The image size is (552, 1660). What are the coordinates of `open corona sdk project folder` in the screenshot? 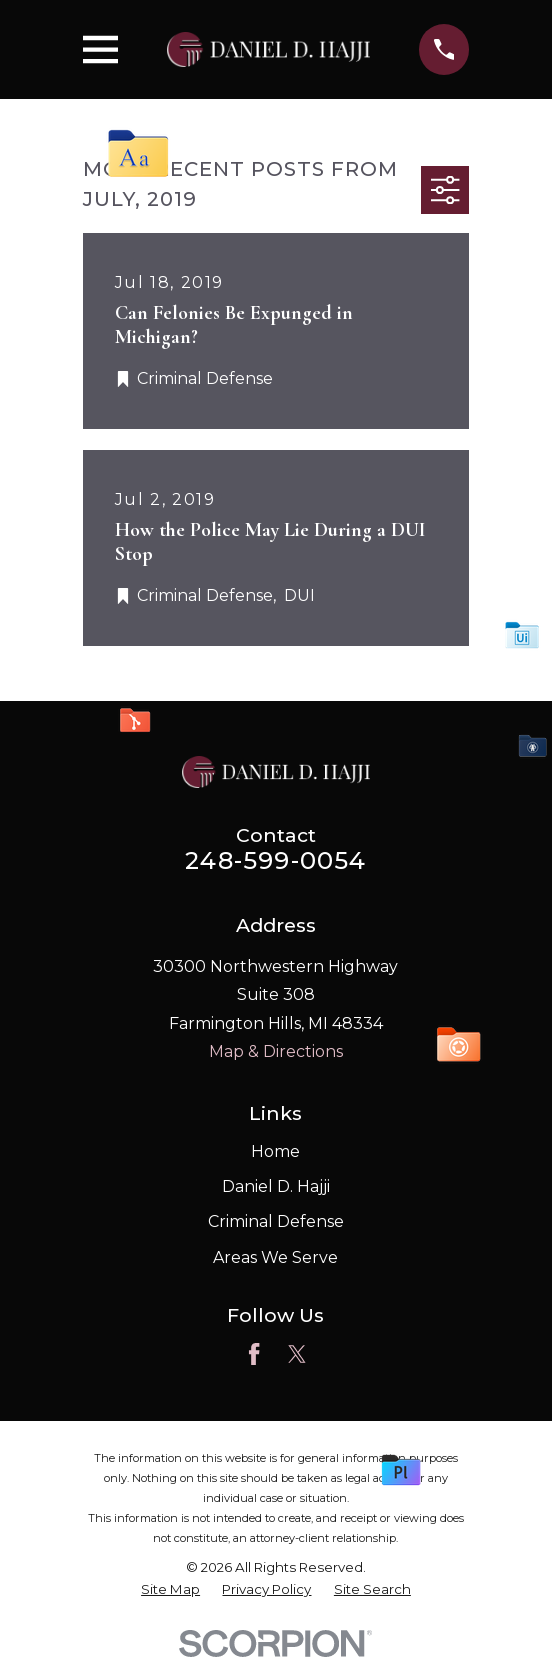 It's located at (458, 1045).